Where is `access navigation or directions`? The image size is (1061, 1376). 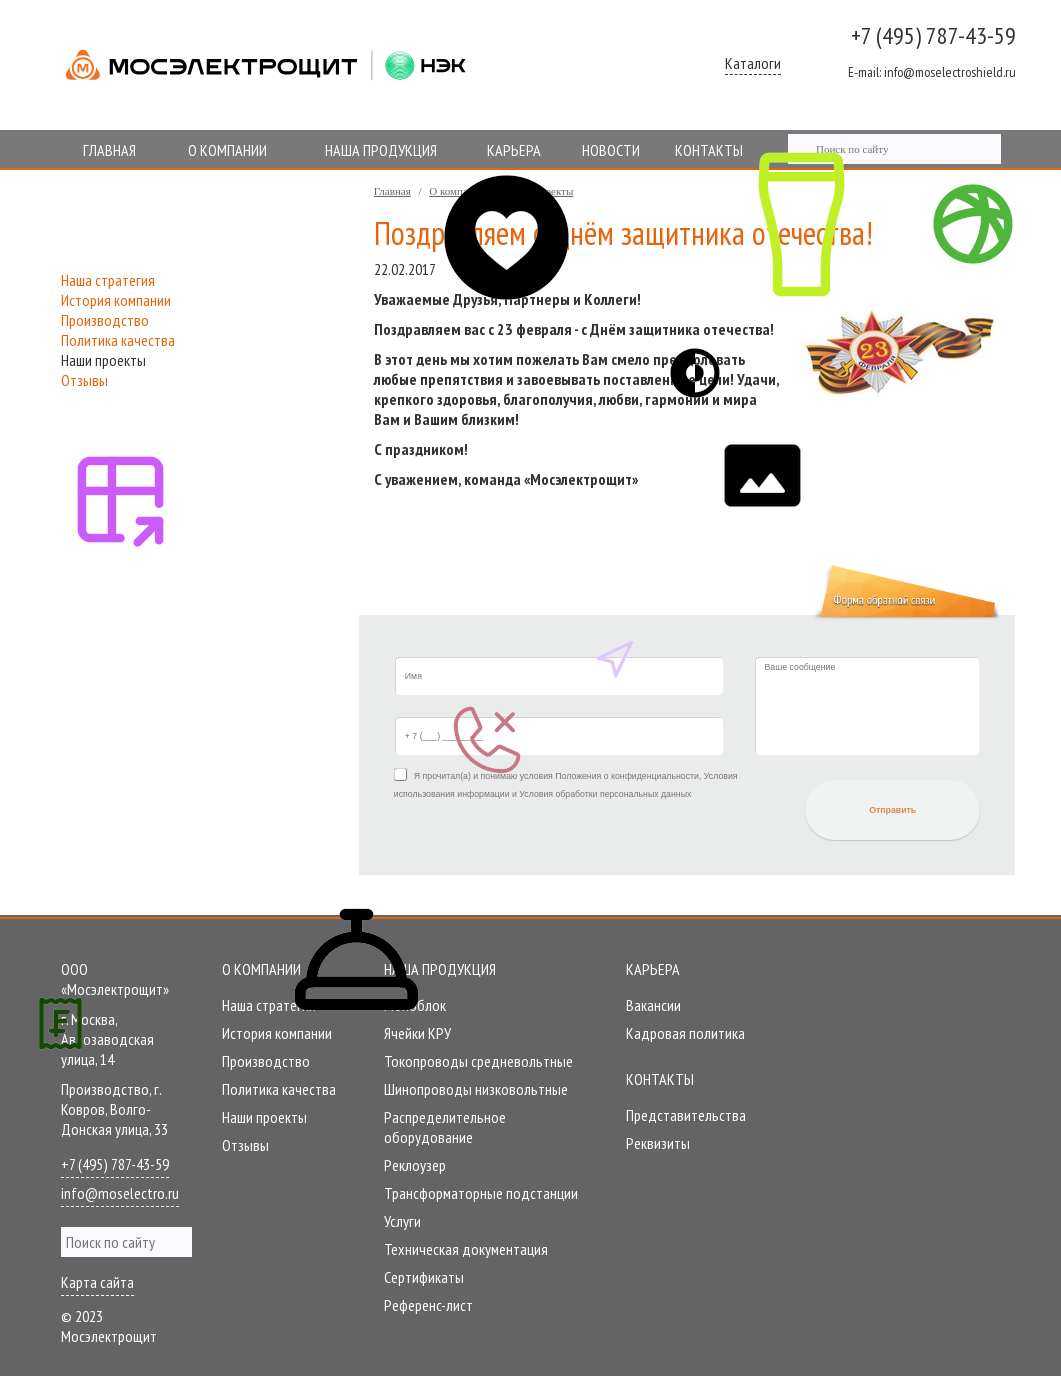 access navigation or directions is located at coordinates (614, 660).